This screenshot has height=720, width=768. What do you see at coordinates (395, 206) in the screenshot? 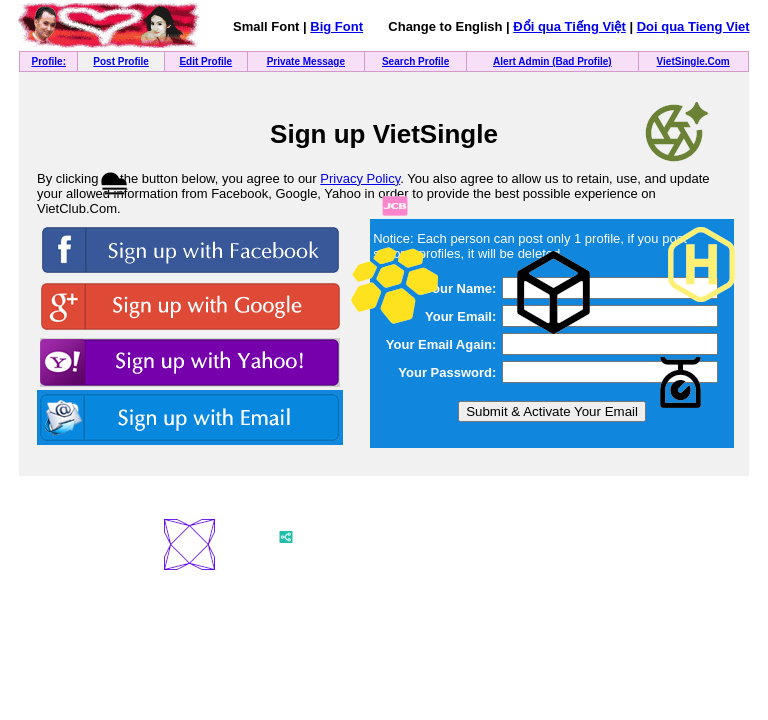
I see `pay with JCB credit card` at bounding box center [395, 206].